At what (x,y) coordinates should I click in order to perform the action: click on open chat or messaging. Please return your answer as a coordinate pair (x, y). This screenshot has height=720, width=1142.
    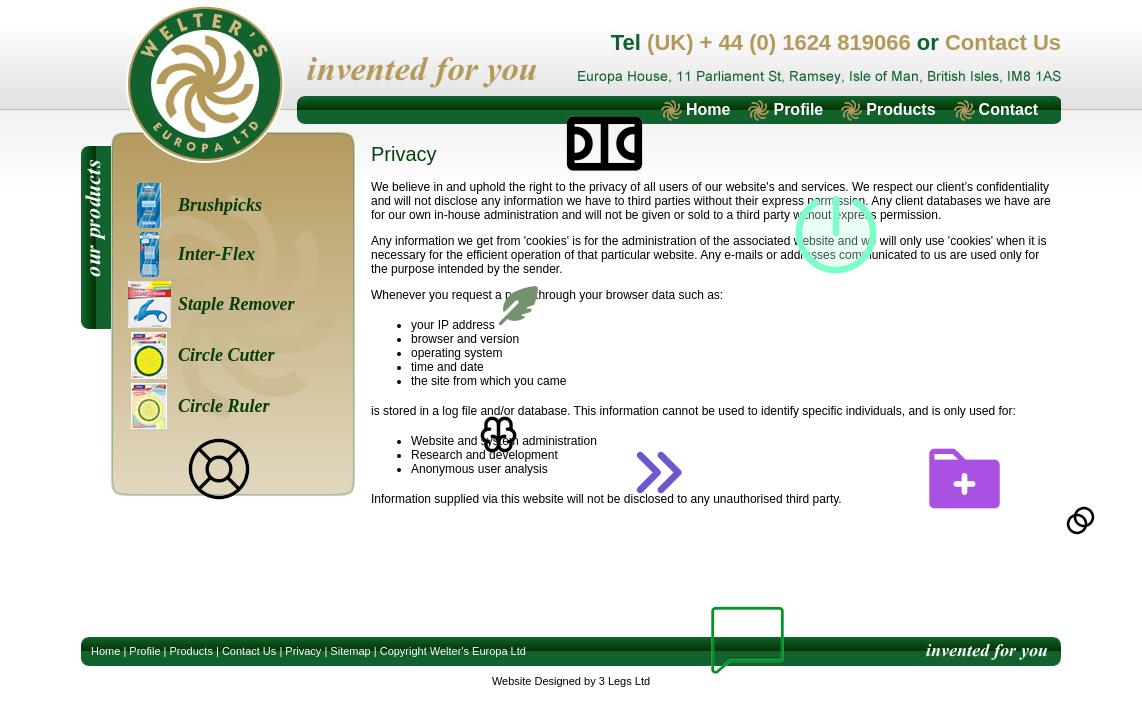
    Looking at the image, I should click on (747, 634).